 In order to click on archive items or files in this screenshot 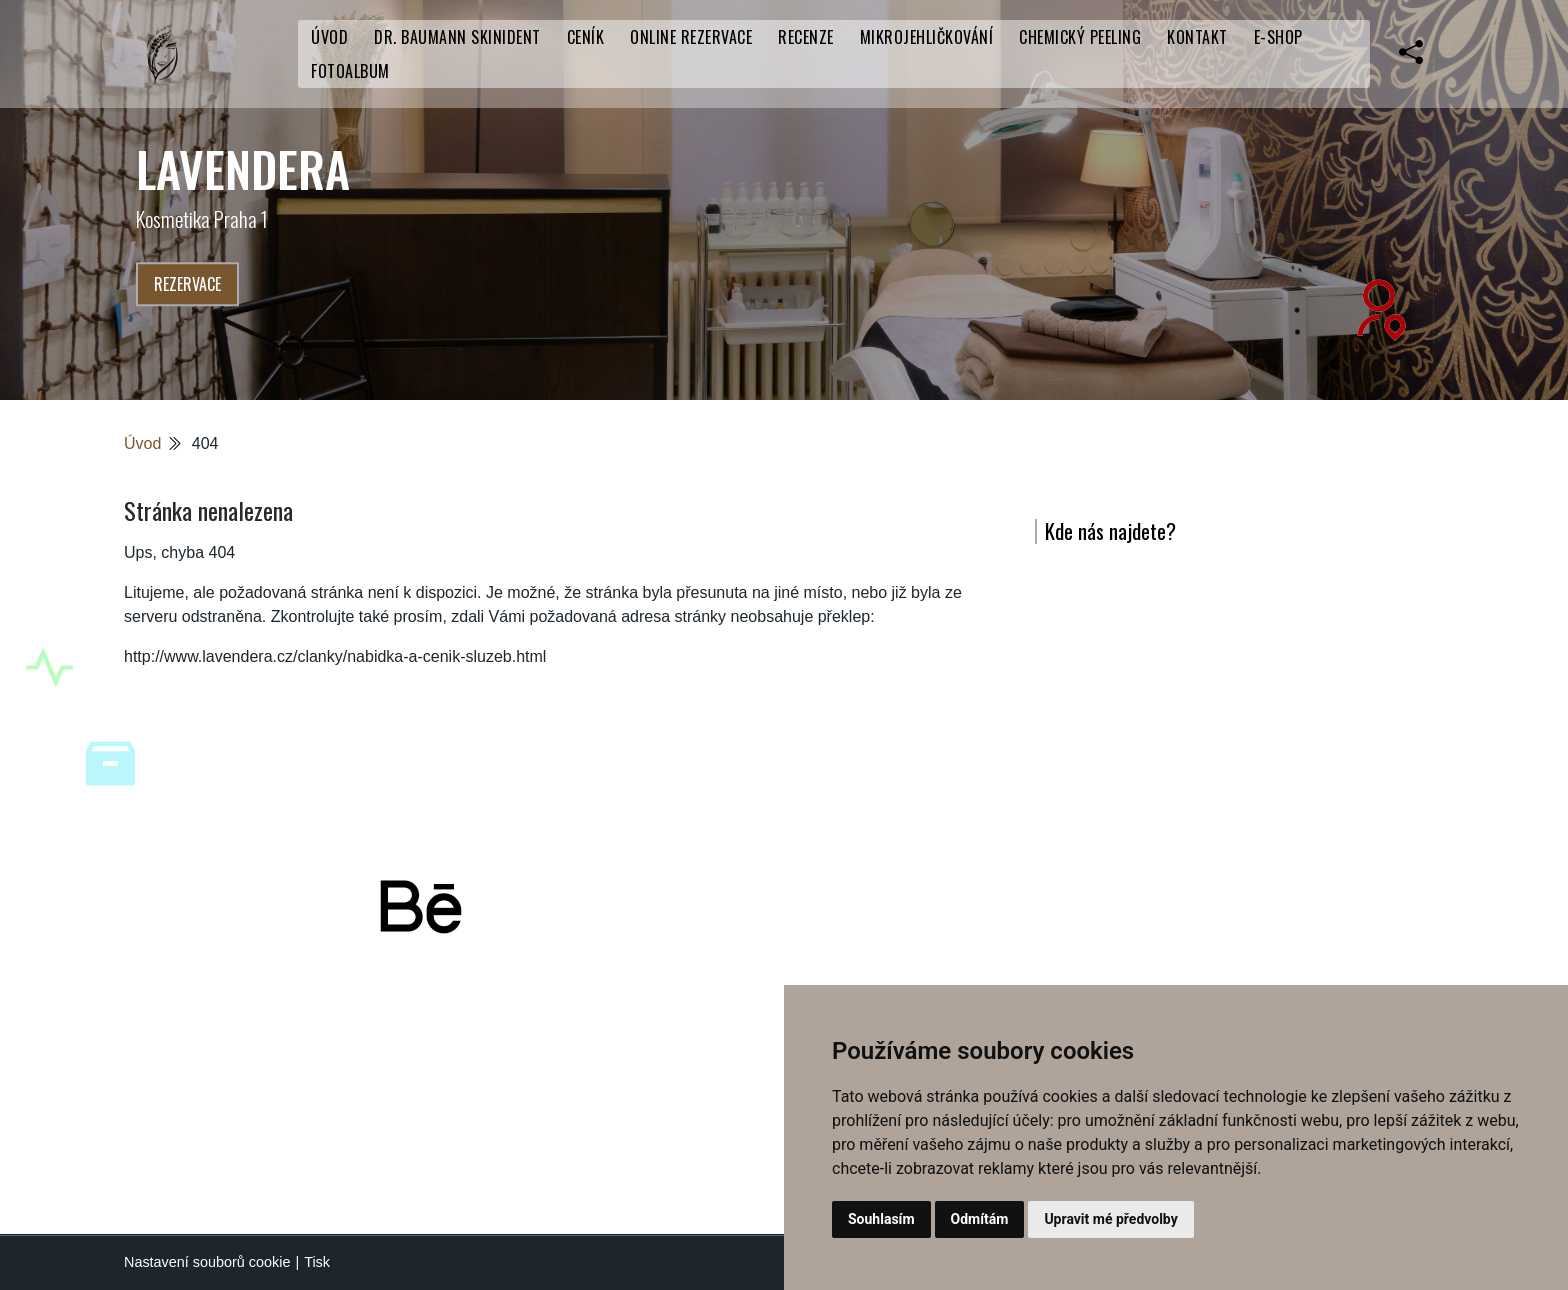, I will do `click(110, 763)`.